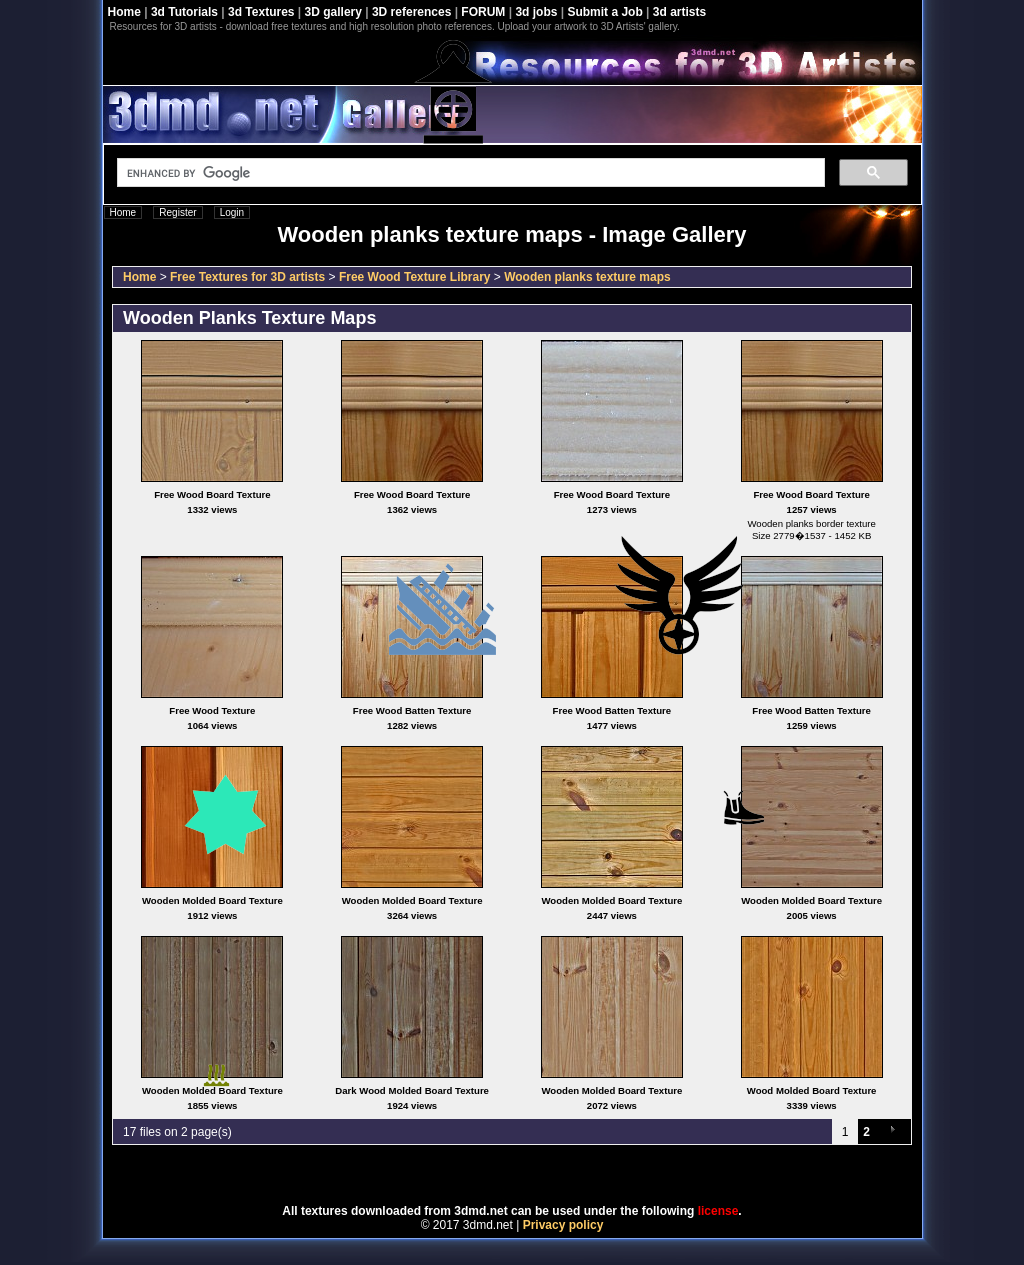 The image size is (1024, 1265). Describe the element at coordinates (743, 805) in the screenshot. I see `browse footwear or boot options` at that location.